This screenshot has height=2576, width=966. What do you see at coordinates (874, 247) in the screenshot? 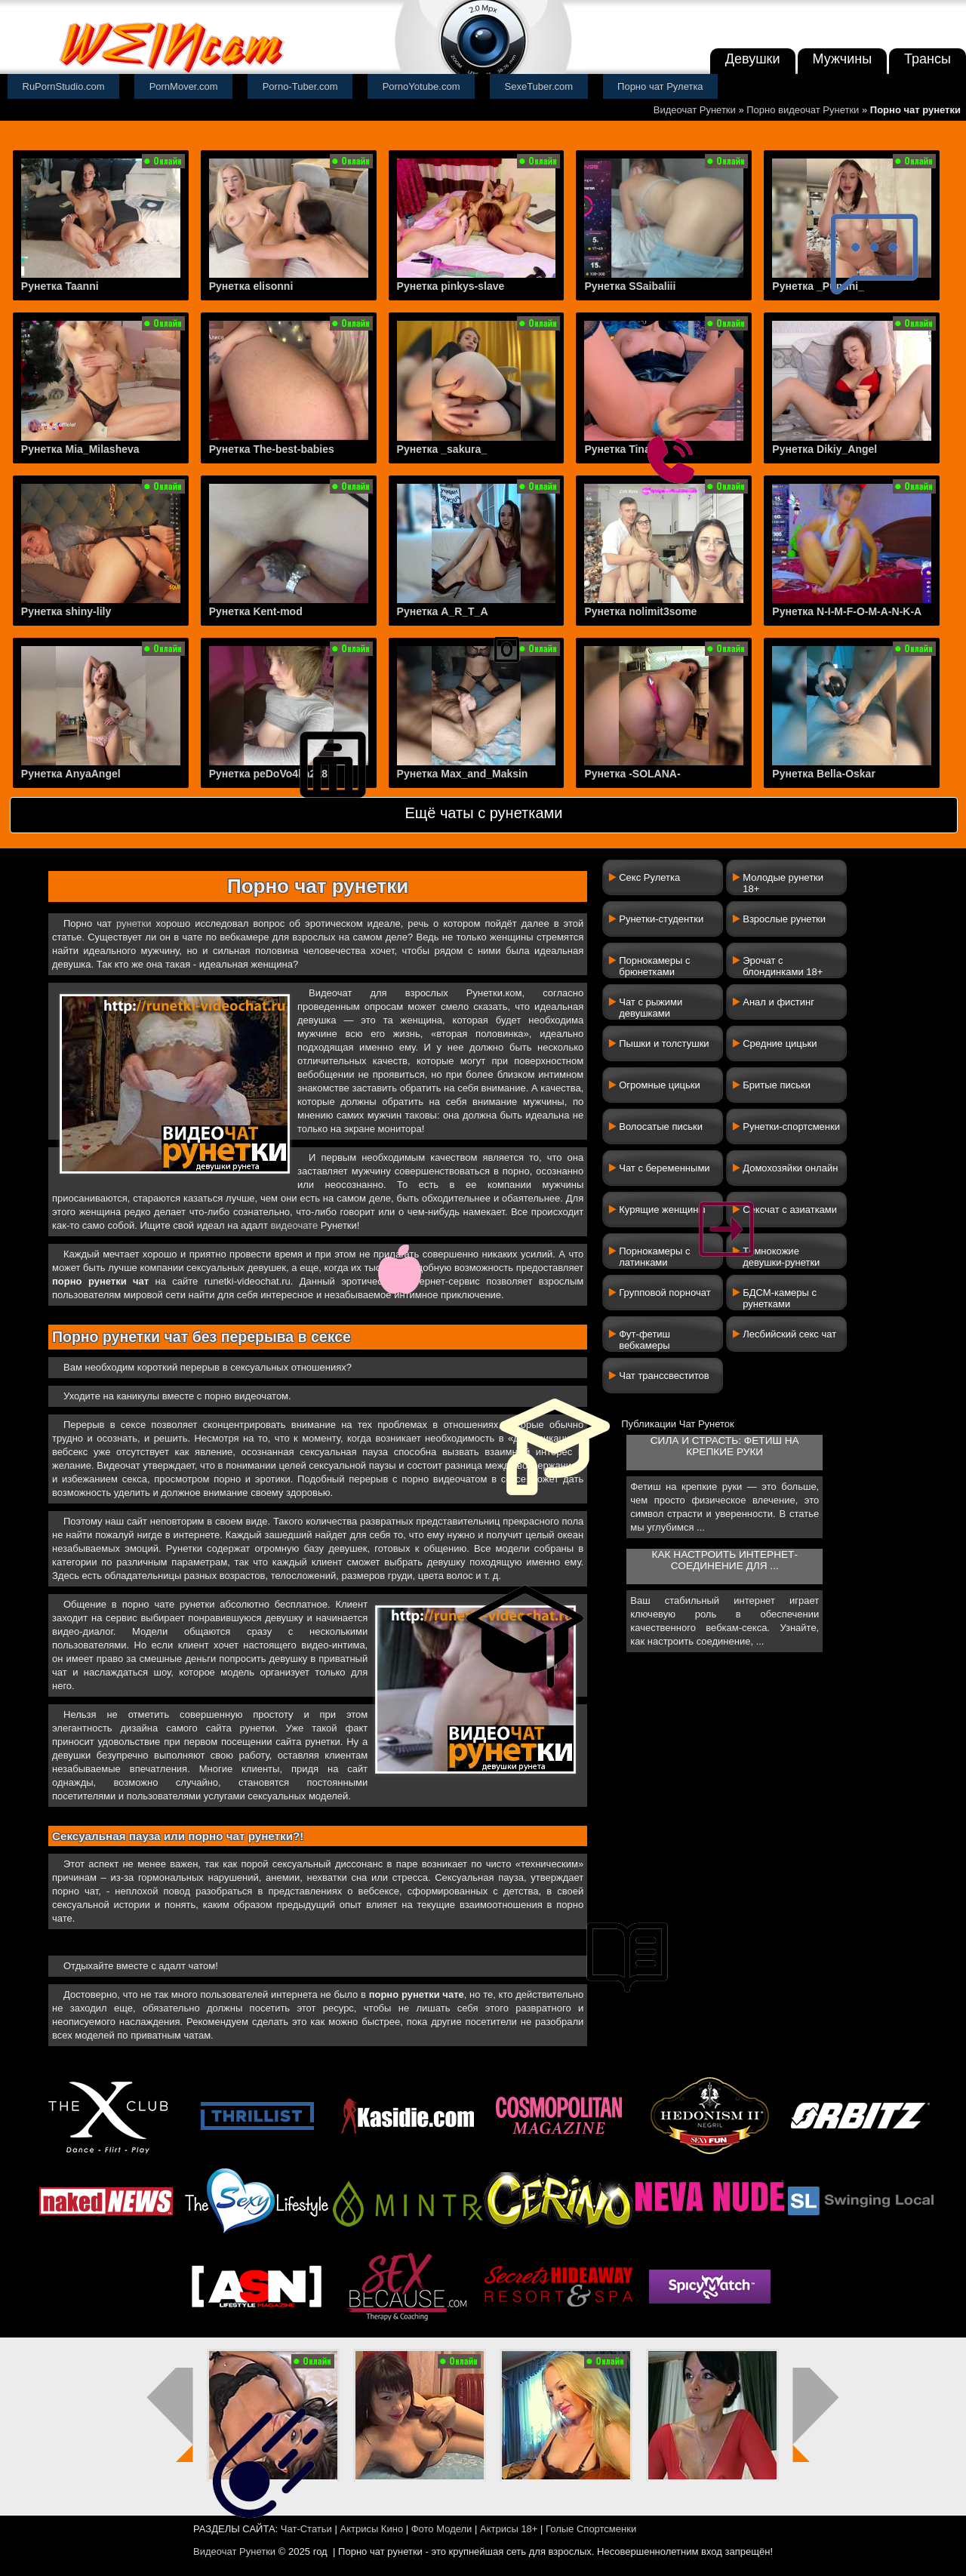
I see `open chat or messaging` at bounding box center [874, 247].